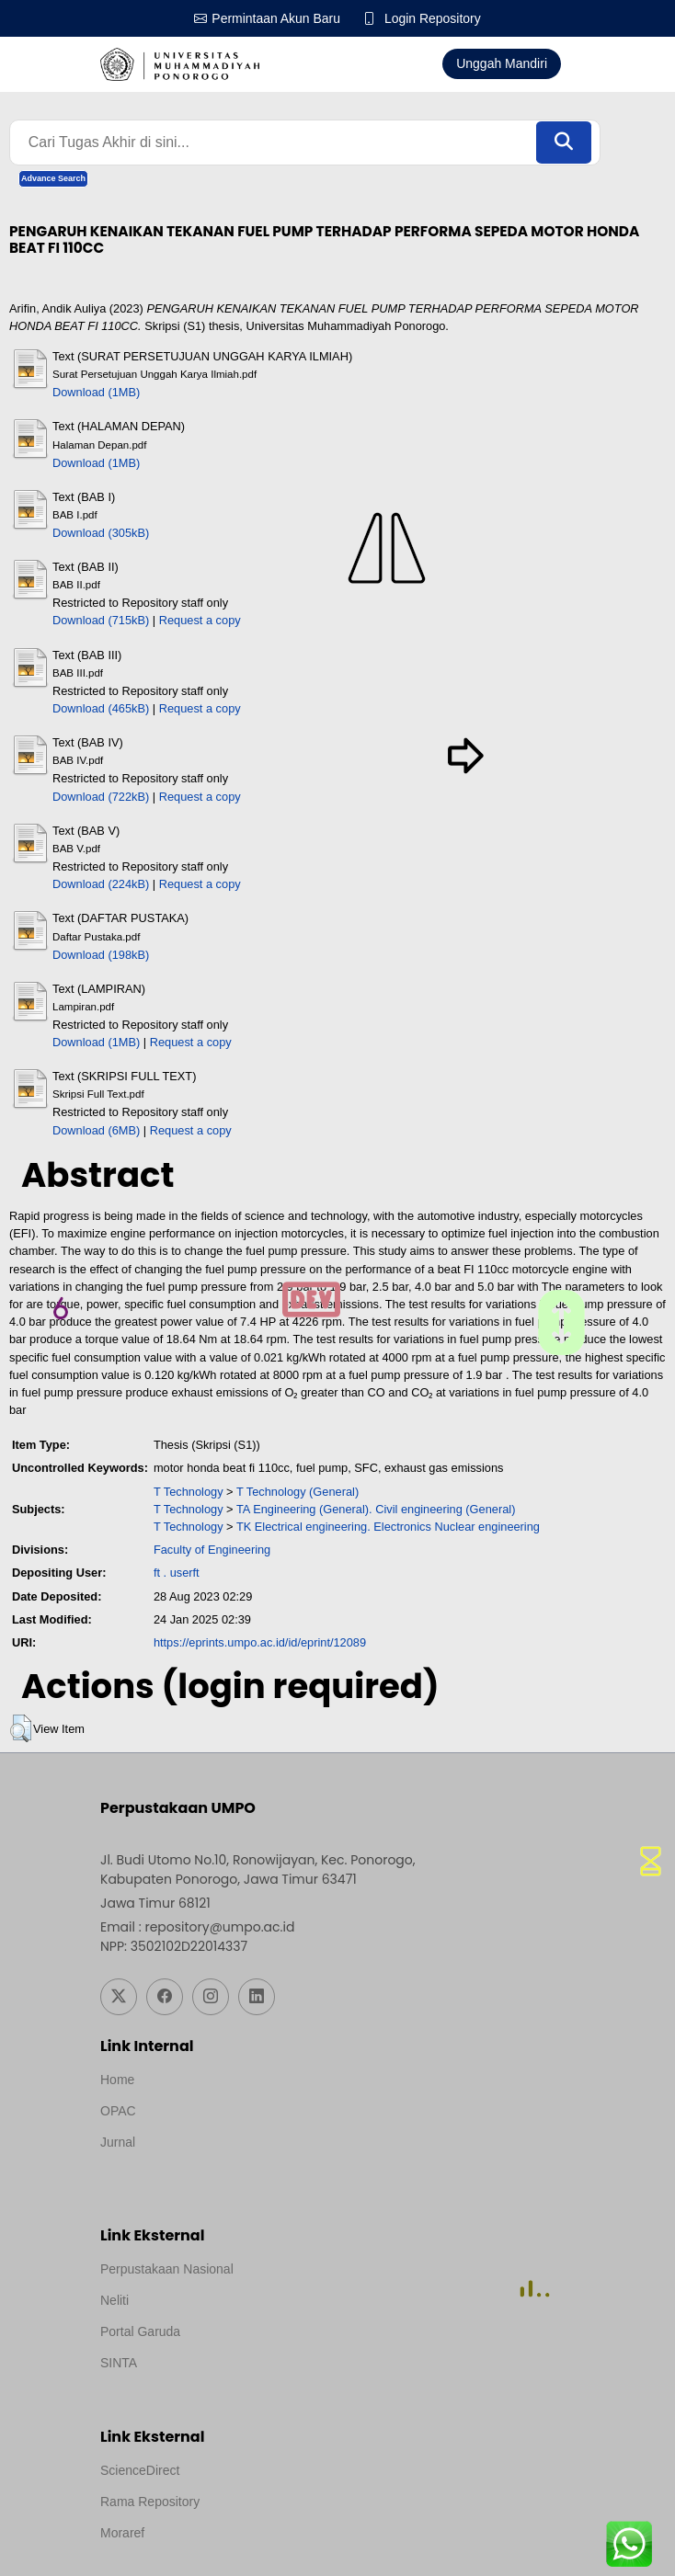 Image resolution: width=675 pixels, height=2576 pixels. I want to click on link to dev.to profile or account, so click(311, 1299).